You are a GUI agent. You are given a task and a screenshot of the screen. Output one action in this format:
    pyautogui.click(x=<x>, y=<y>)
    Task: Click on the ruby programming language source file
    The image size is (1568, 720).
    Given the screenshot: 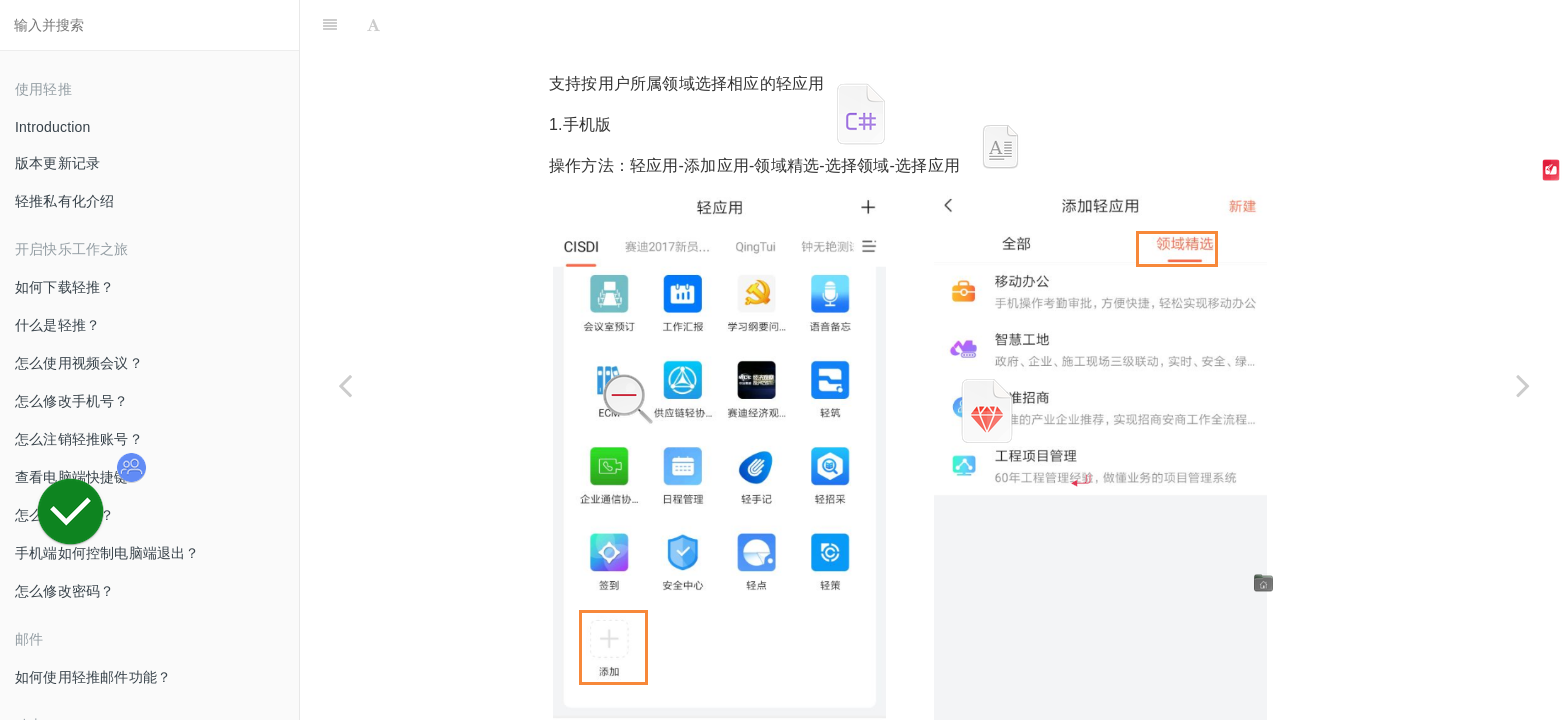 What is the action you would take?
    pyautogui.click(x=987, y=411)
    